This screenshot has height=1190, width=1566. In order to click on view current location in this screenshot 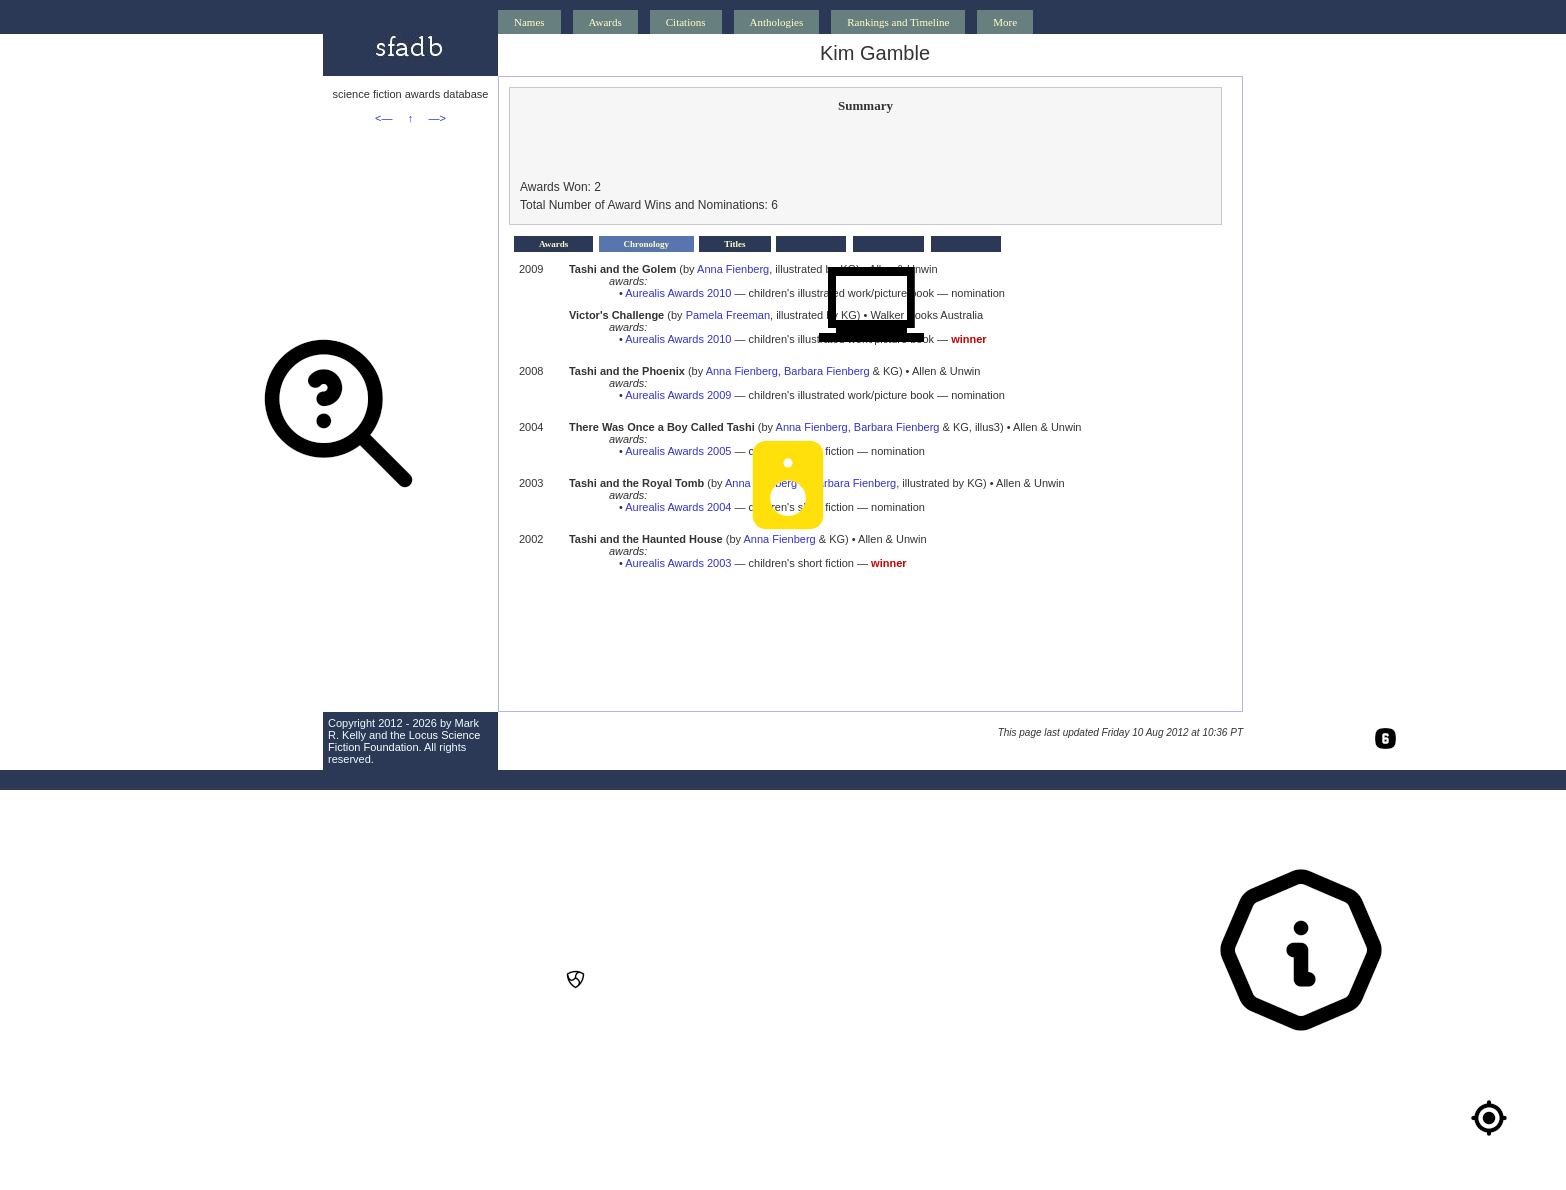, I will do `click(1489, 1118)`.